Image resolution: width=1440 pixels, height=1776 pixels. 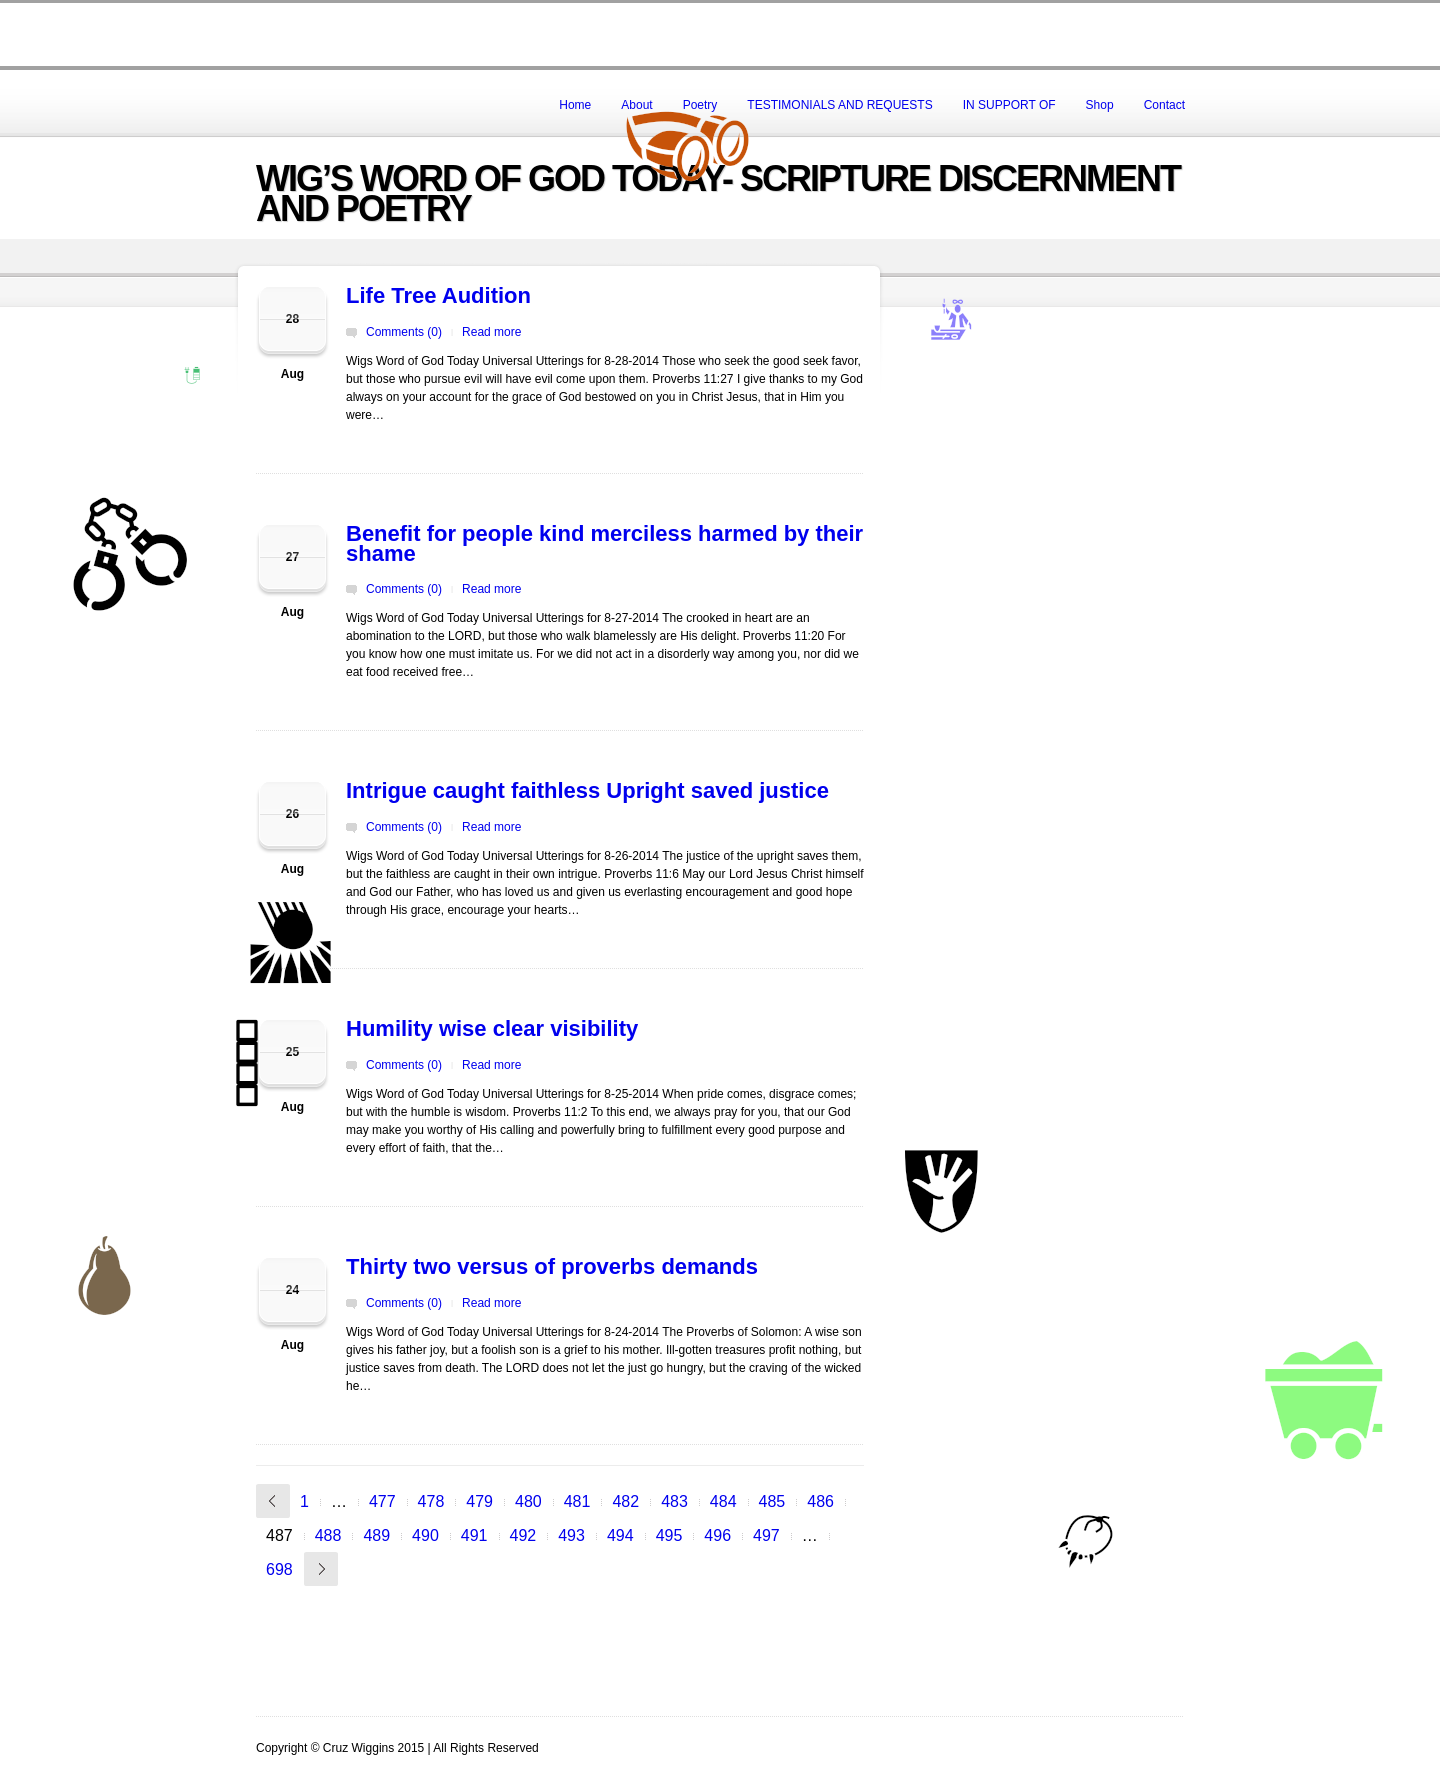 I want to click on place a brick or building block, so click(x=247, y=1063).